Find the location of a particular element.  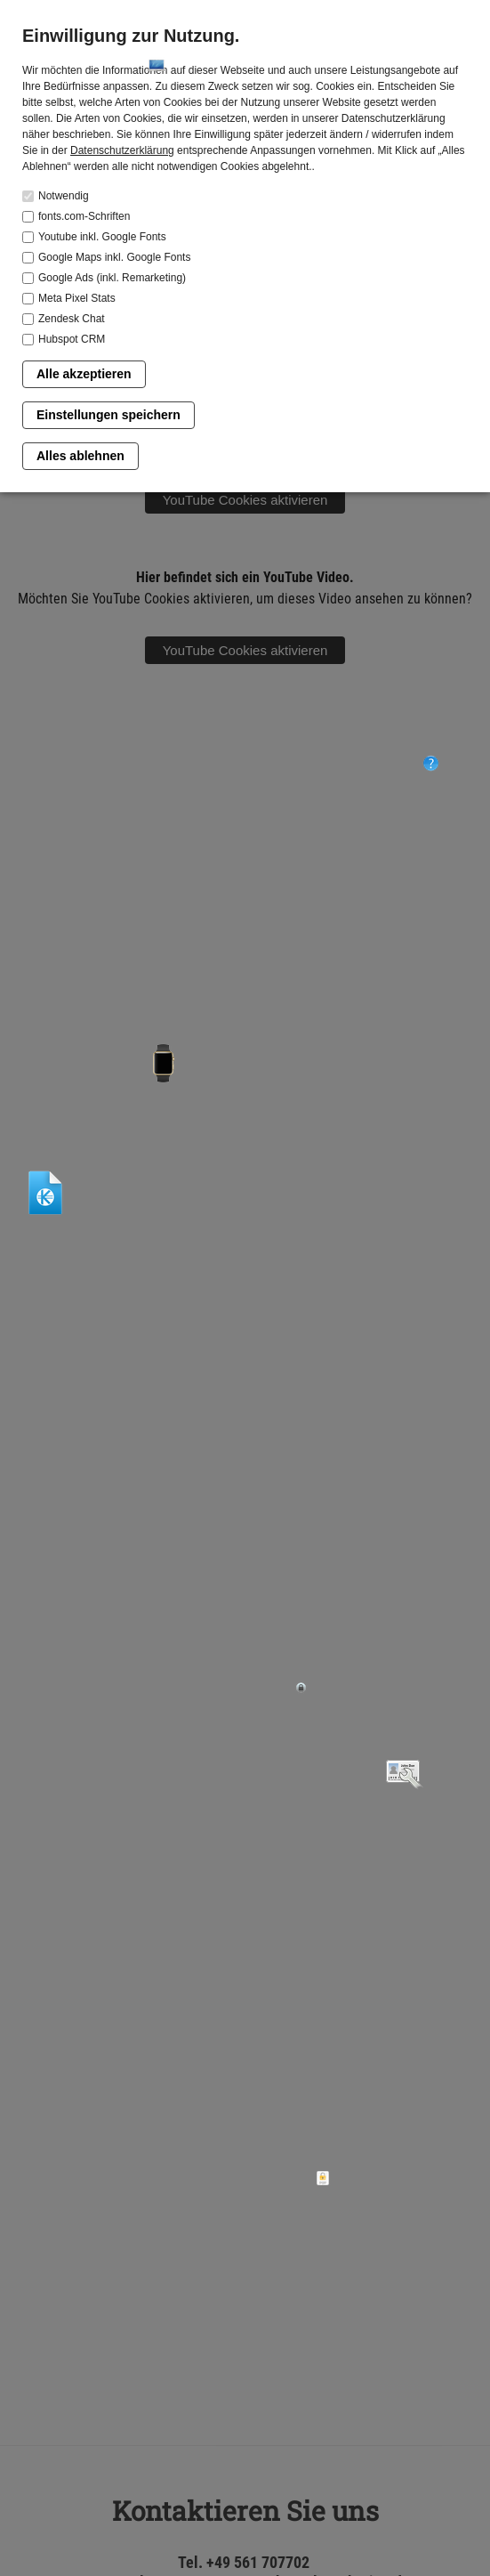

access help or frequently asked questions is located at coordinates (430, 763).